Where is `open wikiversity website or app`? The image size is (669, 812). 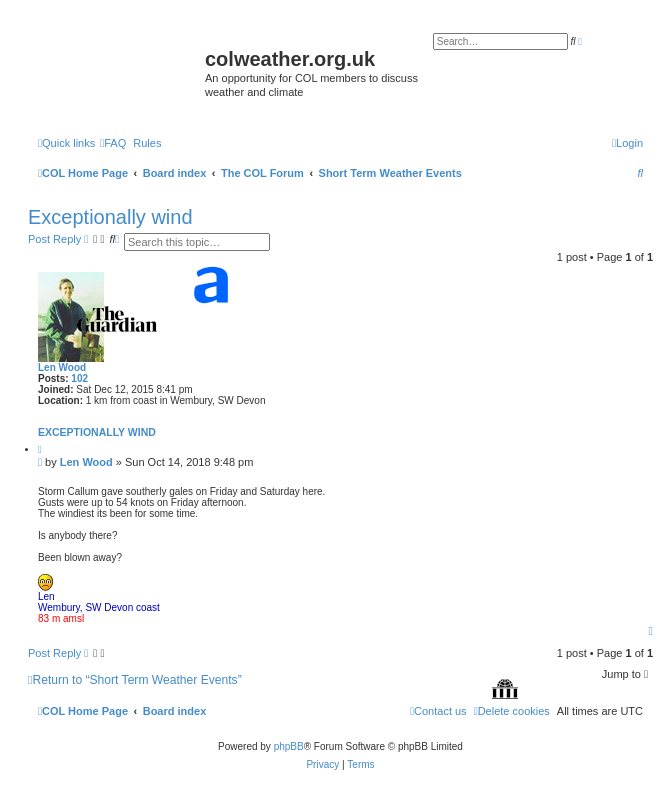
open wikiversity website or app is located at coordinates (505, 689).